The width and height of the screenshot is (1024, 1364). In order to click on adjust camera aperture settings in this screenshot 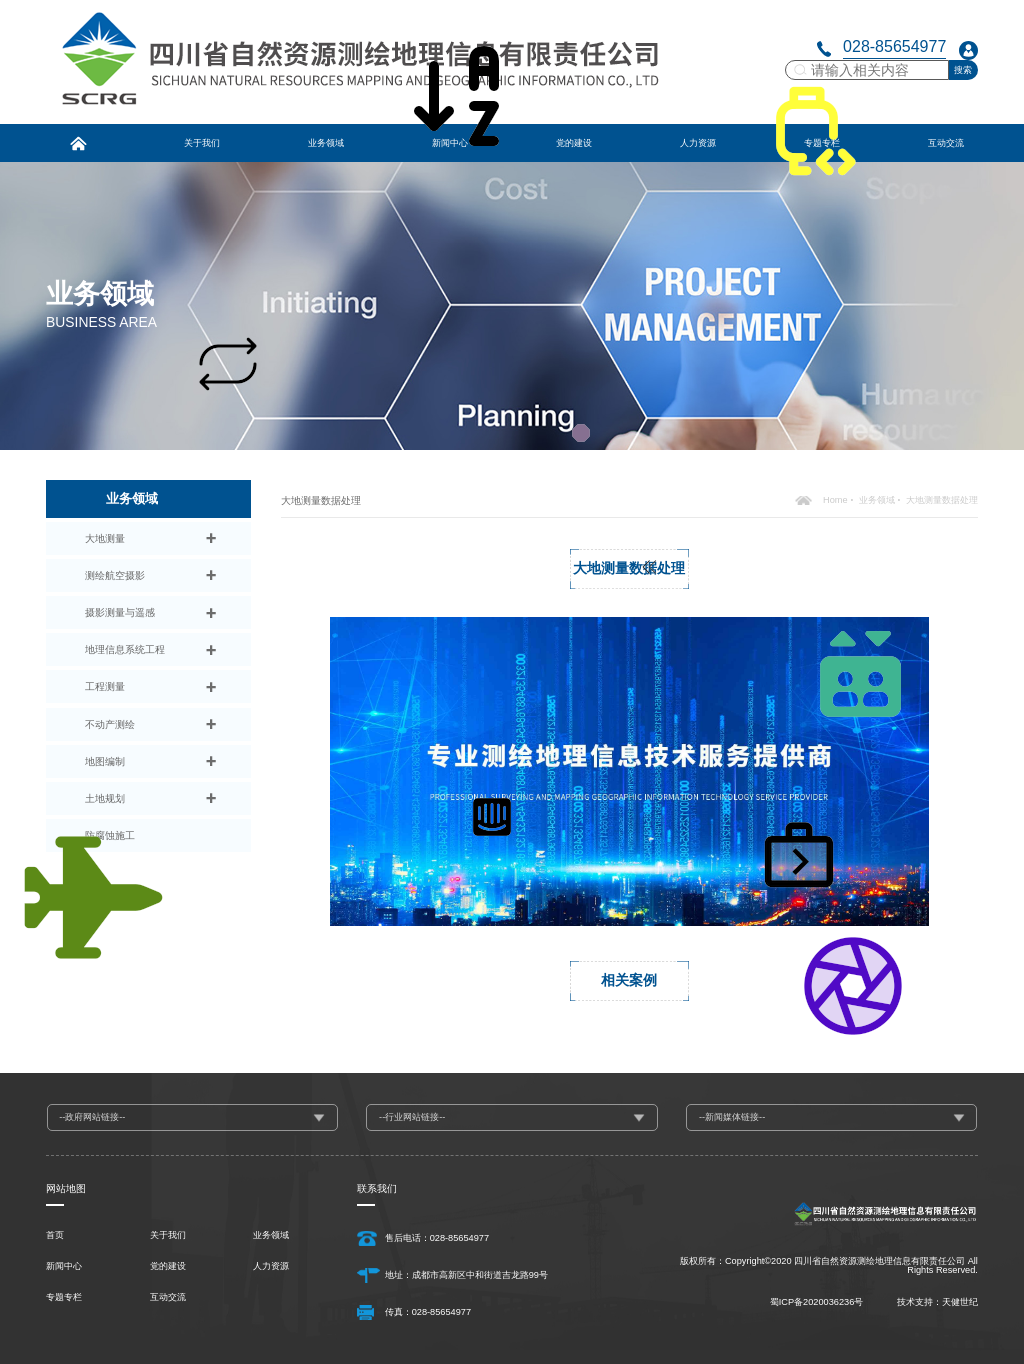, I will do `click(853, 986)`.